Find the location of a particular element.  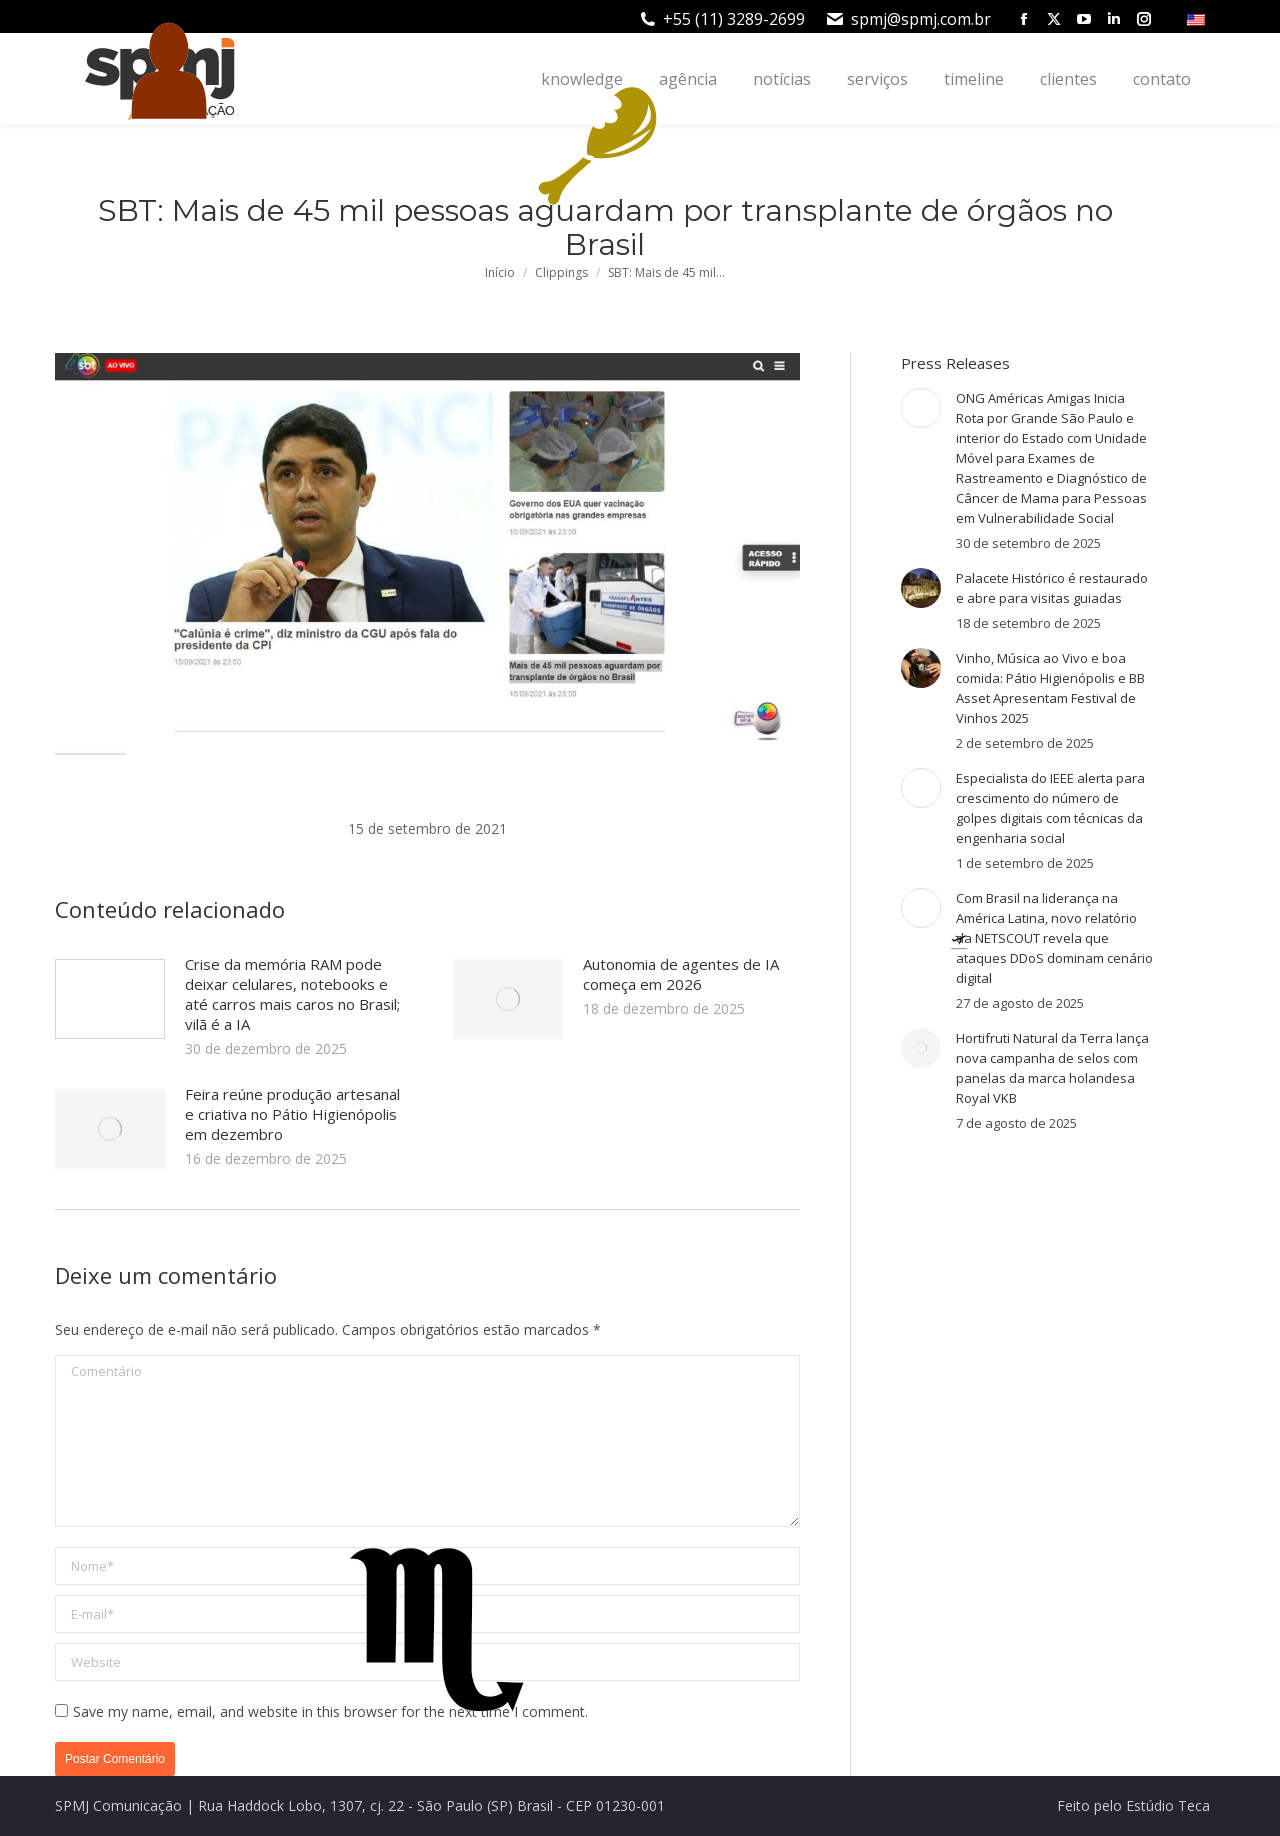

food or hunger indicator in a game is located at coordinates (597, 145).